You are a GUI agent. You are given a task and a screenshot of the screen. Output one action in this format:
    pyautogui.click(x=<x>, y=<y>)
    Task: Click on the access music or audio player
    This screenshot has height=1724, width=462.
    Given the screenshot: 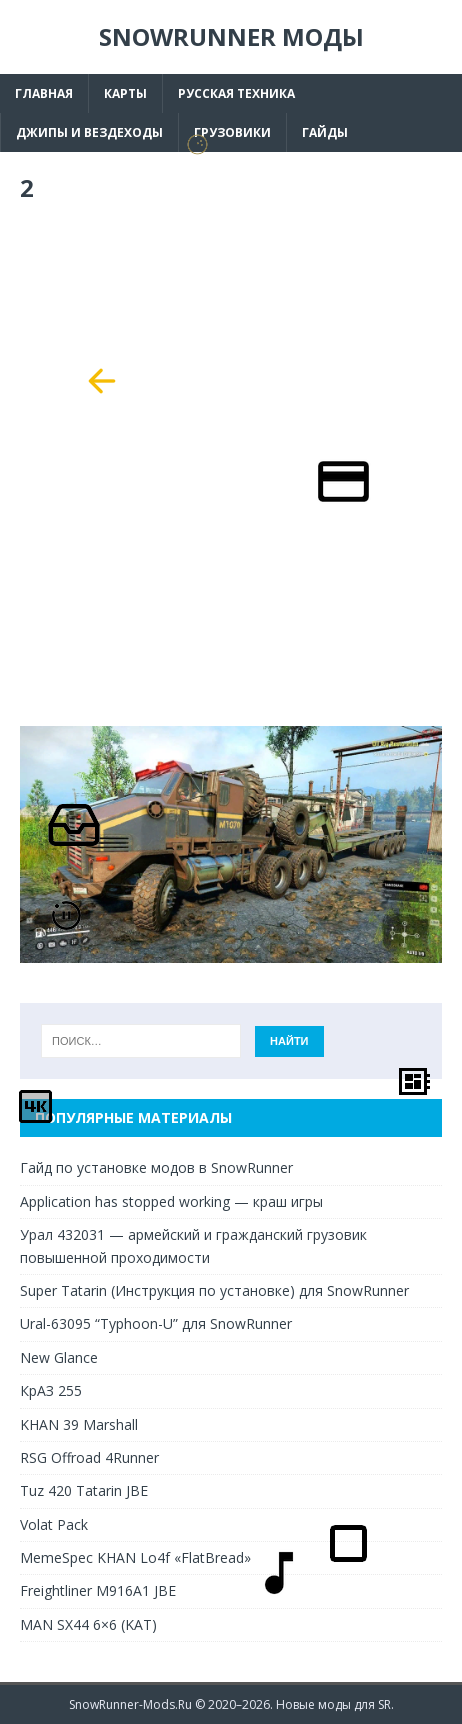 What is the action you would take?
    pyautogui.click(x=279, y=1573)
    